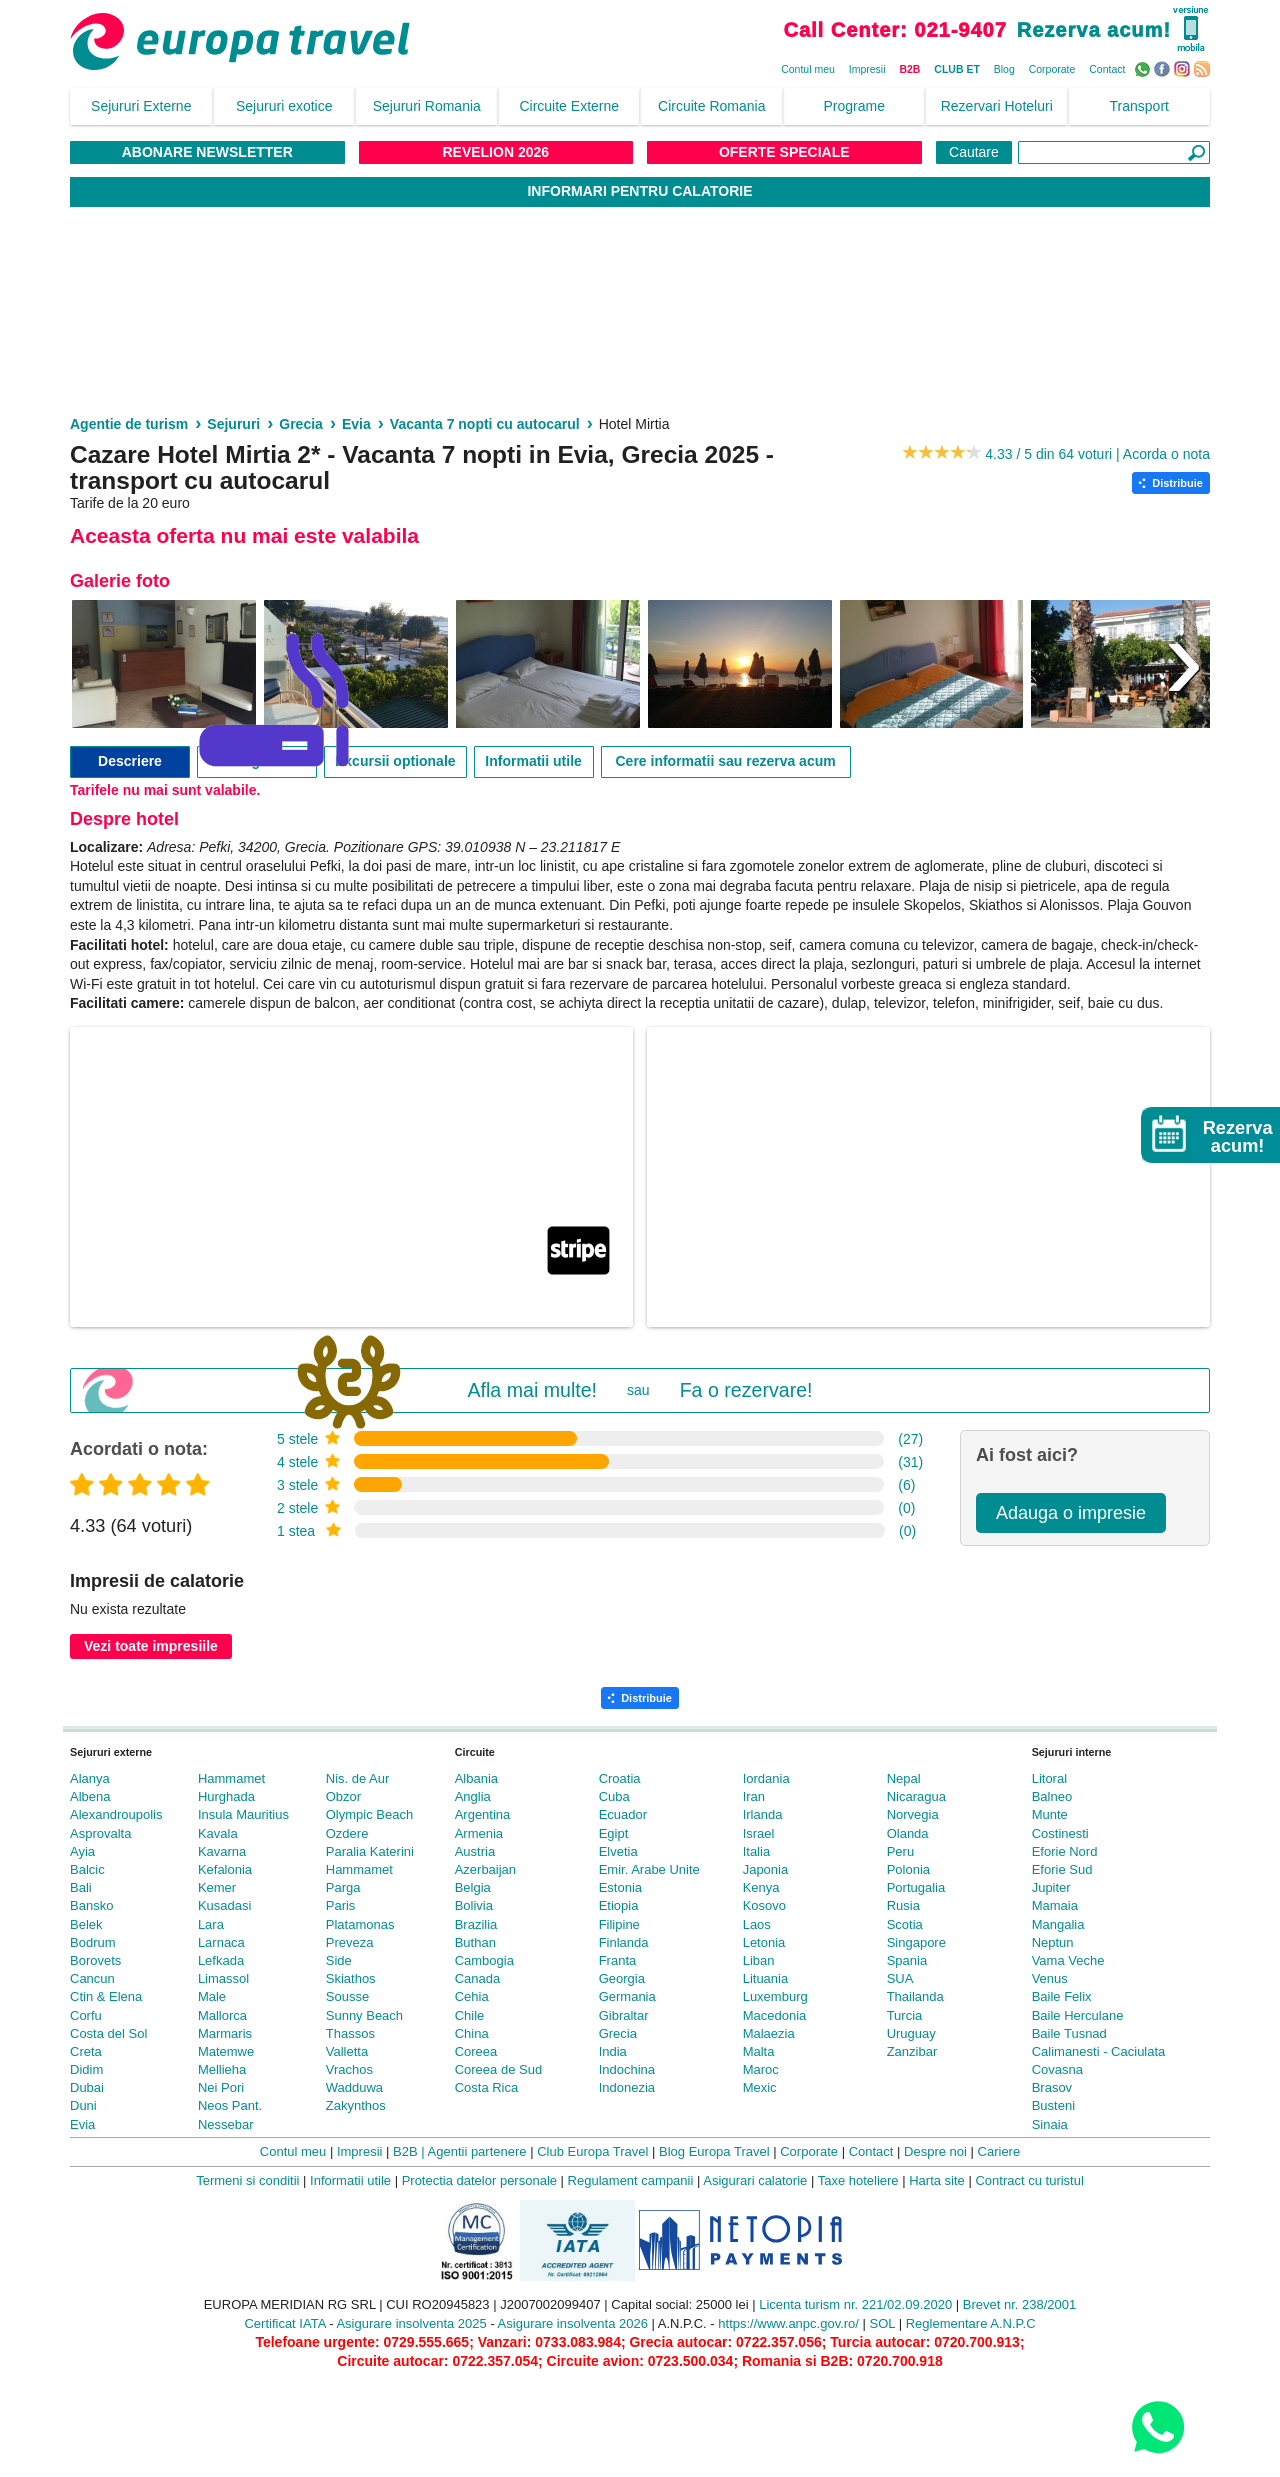 This screenshot has height=2477, width=1280. Describe the element at coordinates (349, 1382) in the screenshot. I see `indicates second place ranking or achievement` at that location.